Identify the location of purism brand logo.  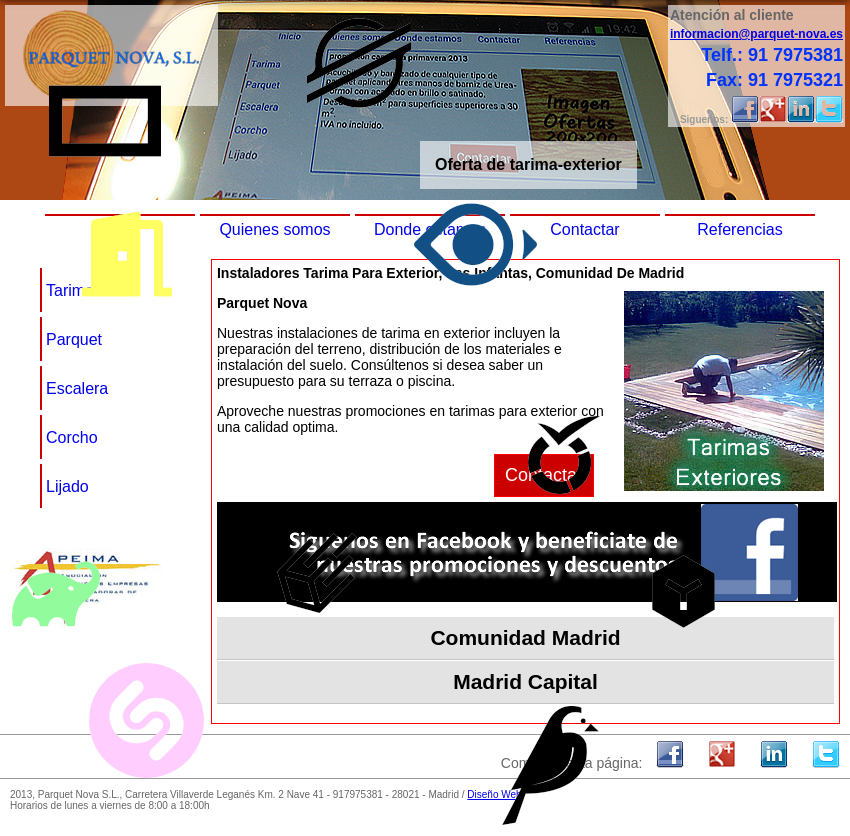
(105, 121).